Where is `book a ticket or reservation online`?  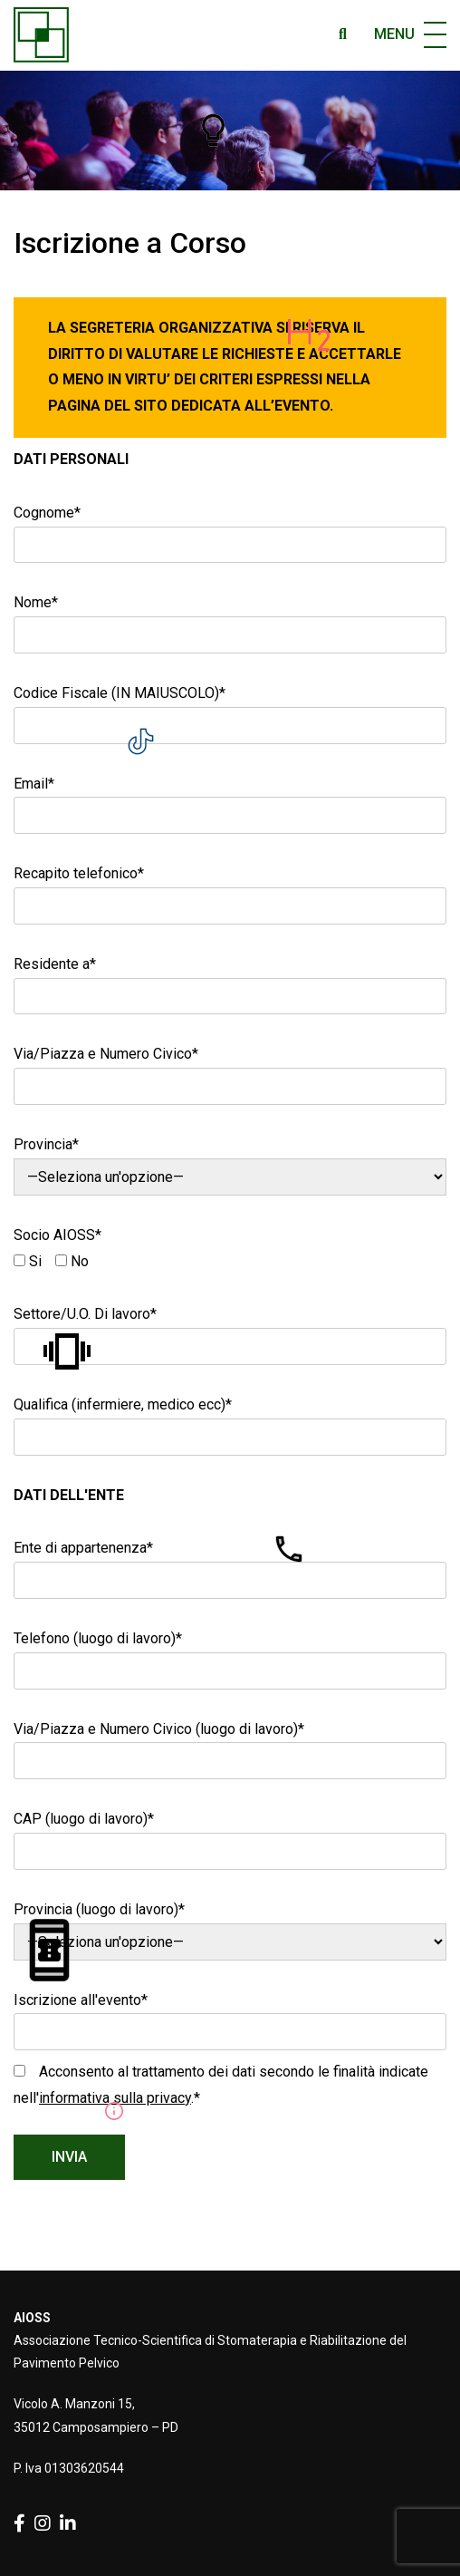
book a ticket or reservation online is located at coordinates (49, 1950).